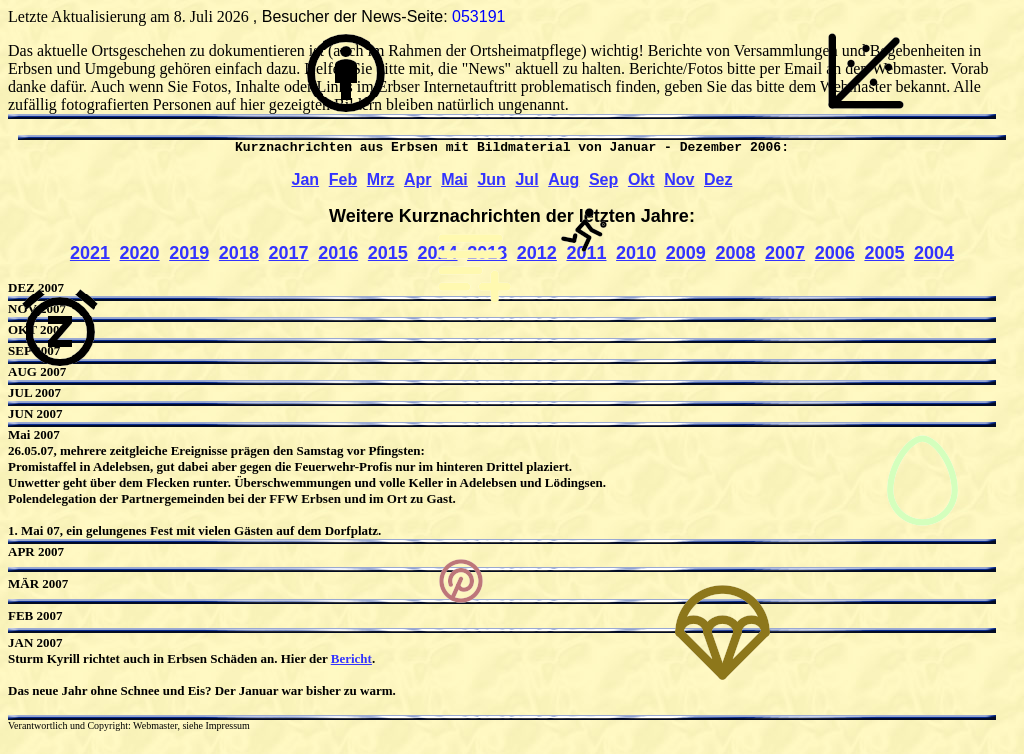 This screenshot has height=754, width=1024. Describe the element at coordinates (585, 230) in the screenshot. I see `access volleyball or beach sports activities` at that location.